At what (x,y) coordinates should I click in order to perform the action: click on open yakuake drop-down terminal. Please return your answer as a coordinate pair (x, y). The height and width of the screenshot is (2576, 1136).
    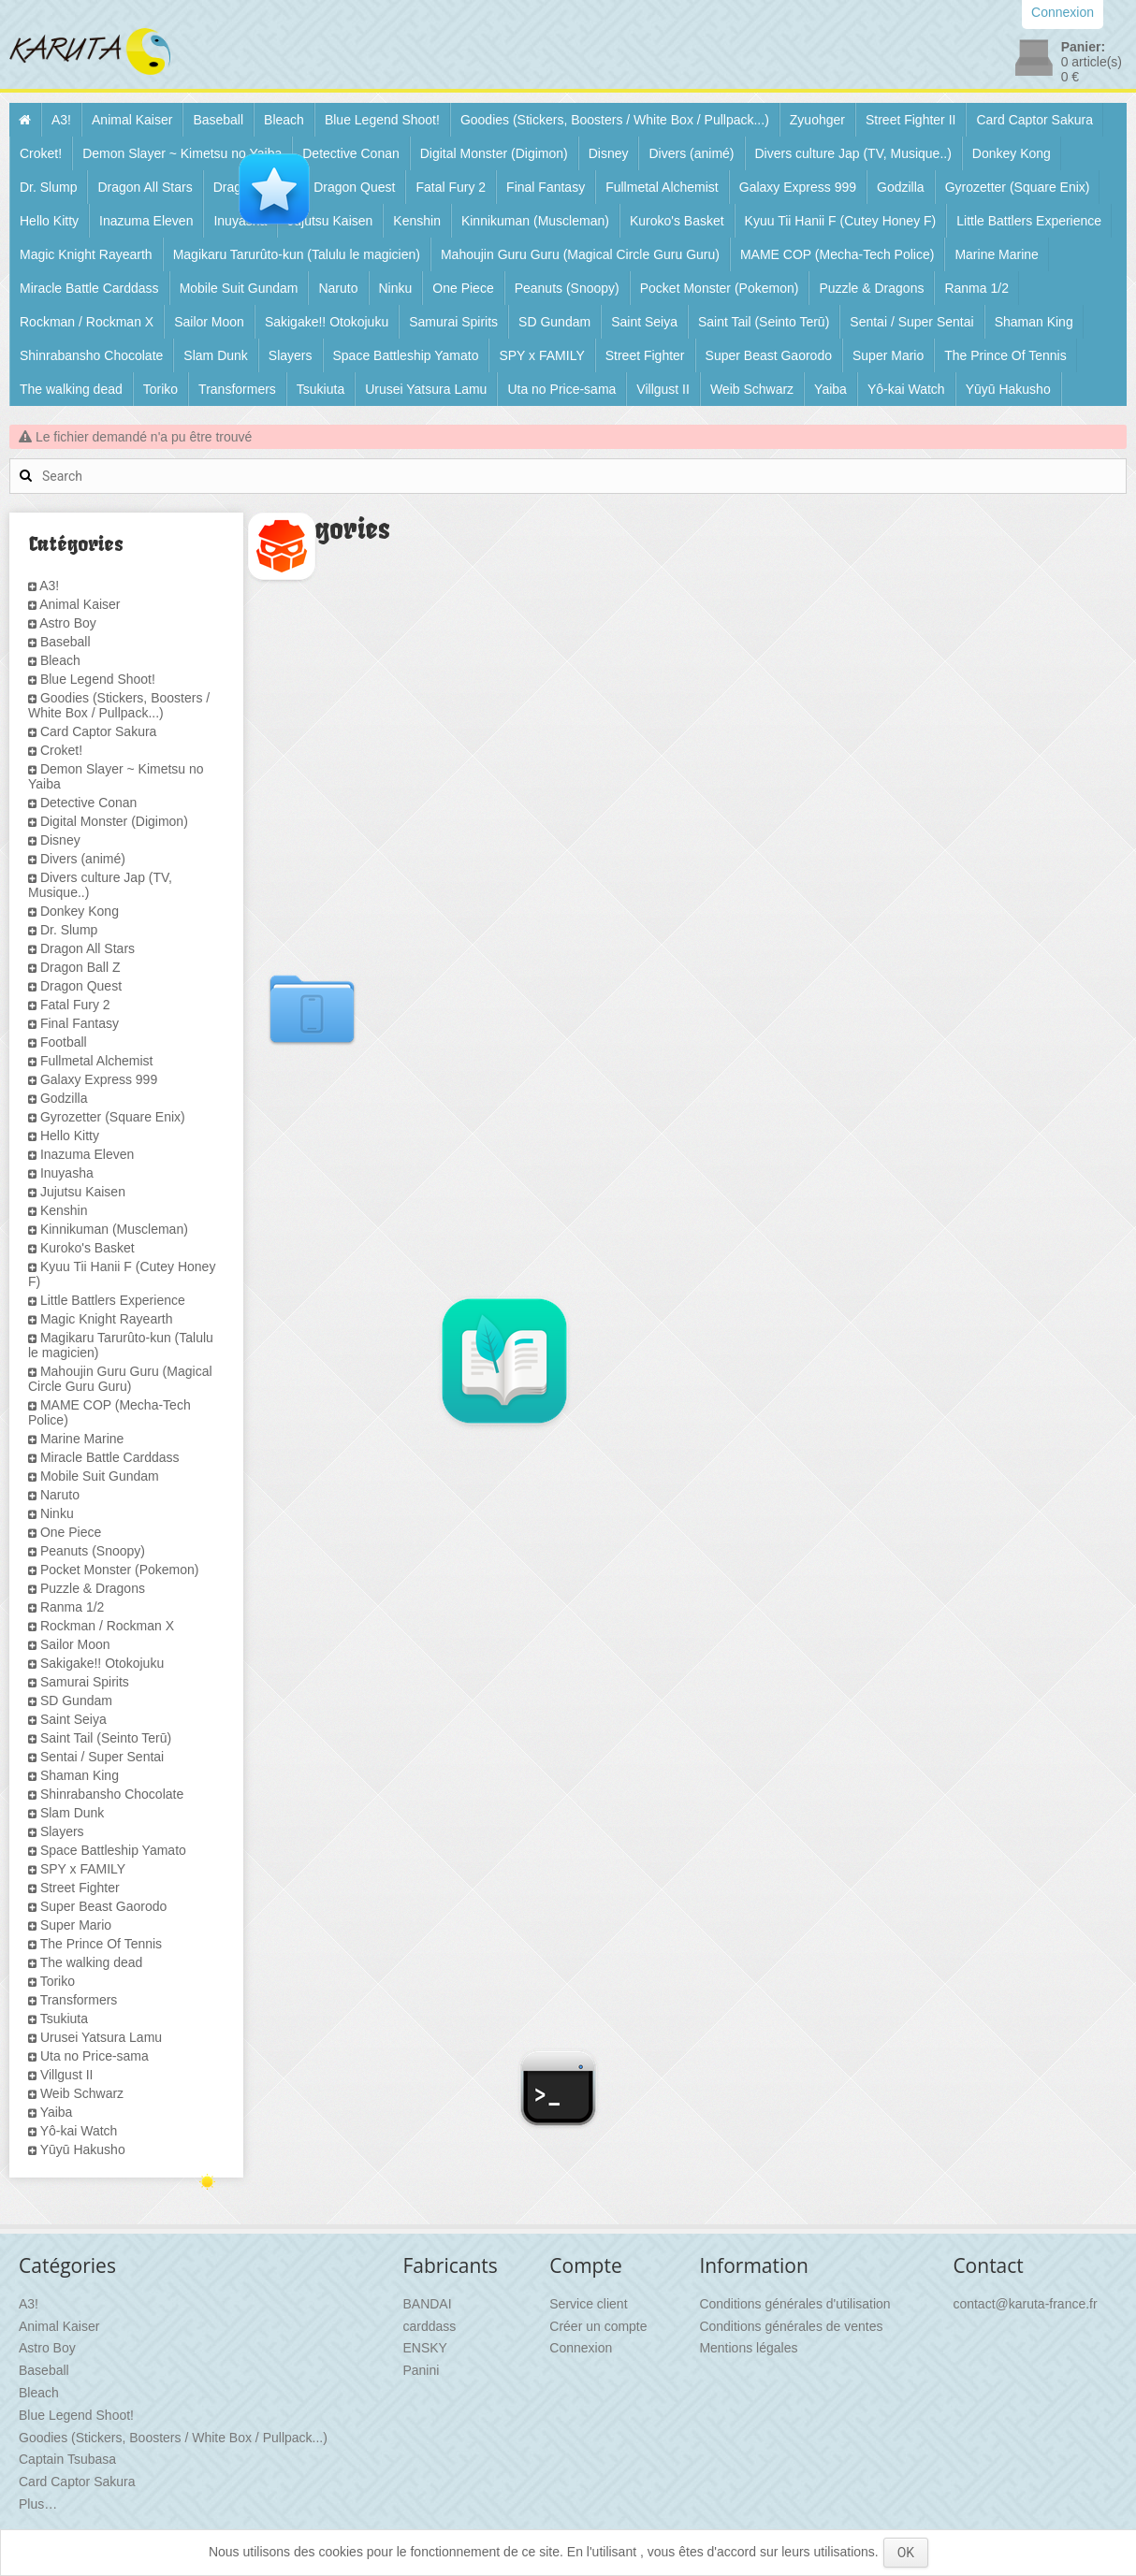
    Looking at the image, I should click on (558, 2088).